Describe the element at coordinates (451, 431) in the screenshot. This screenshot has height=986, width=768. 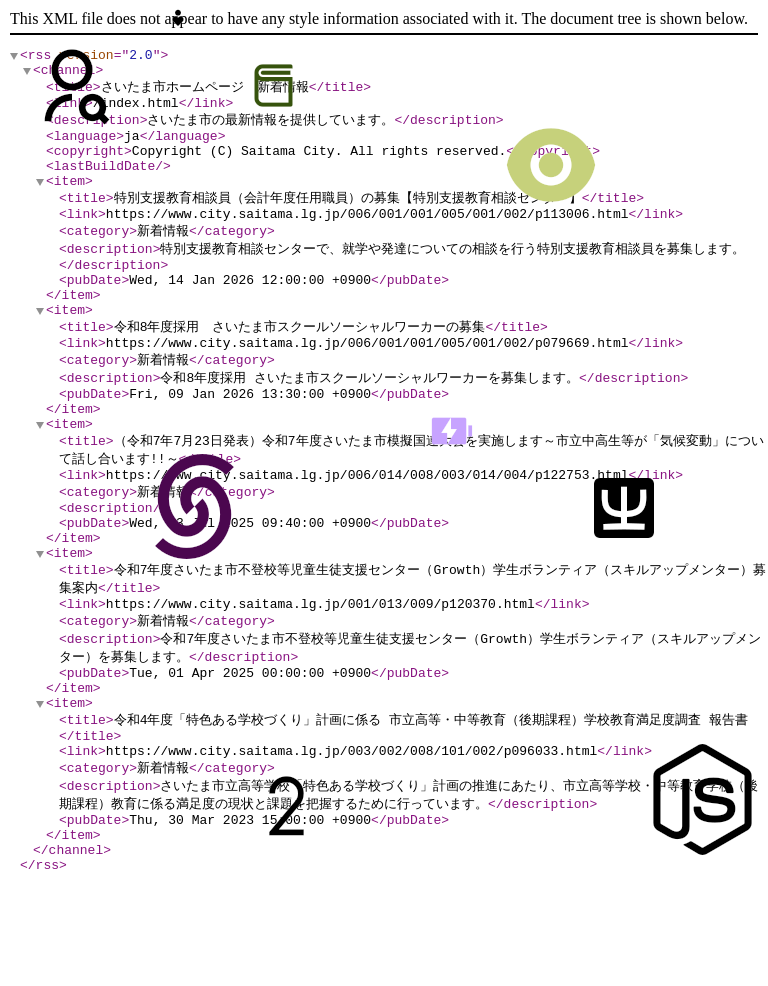
I see `indicates battery is currently charging` at that location.